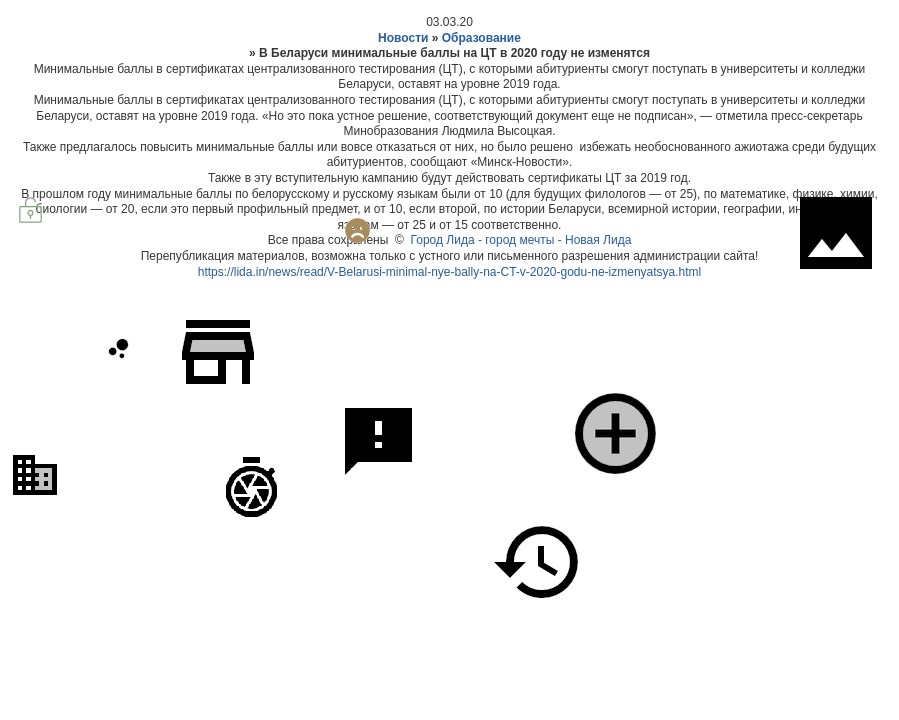 This screenshot has height=720, width=899. Describe the element at coordinates (30, 211) in the screenshot. I see `unlocked or unsecured state` at that location.